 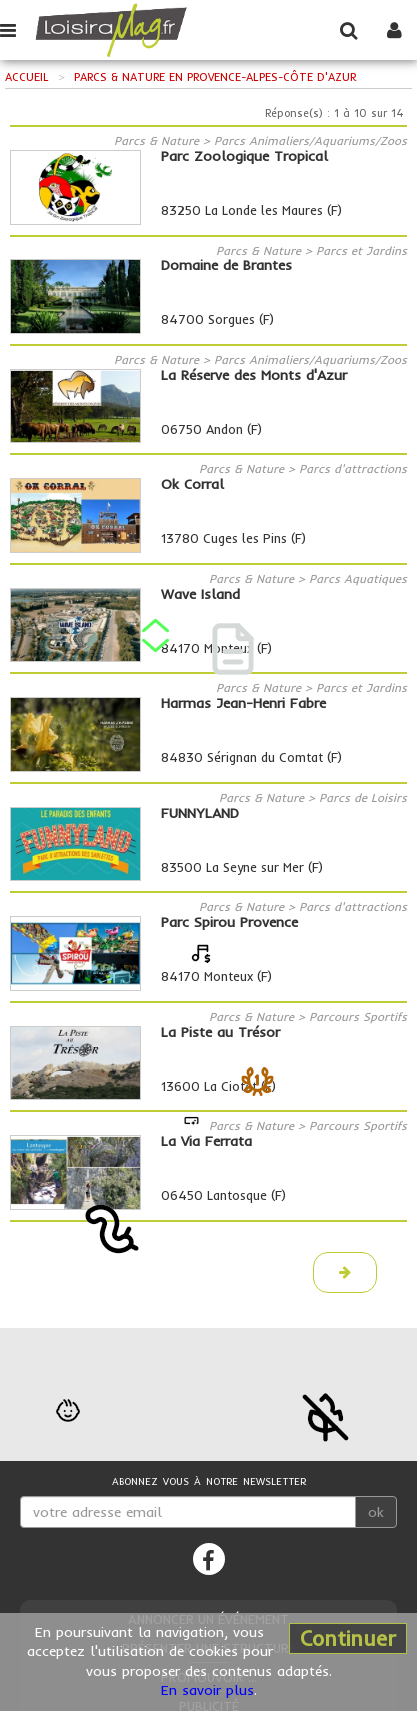 I want to click on add a smart or AI-powered action button, so click(x=191, y=1120).